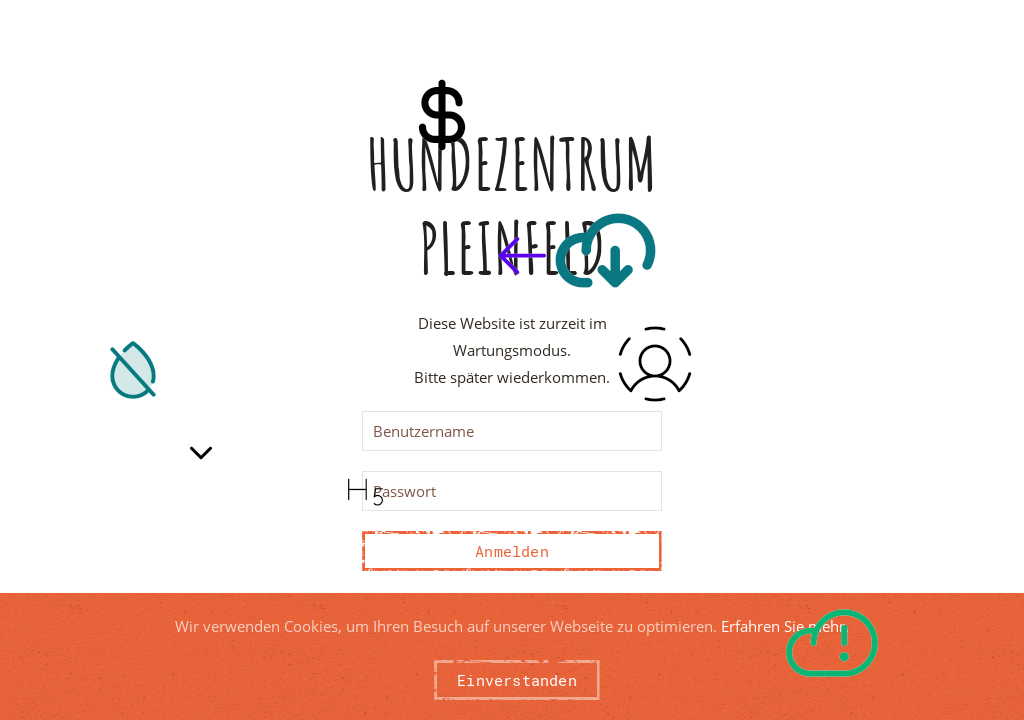 This screenshot has width=1024, height=720. I want to click on disable water or liquid detection, so click(133, 372).